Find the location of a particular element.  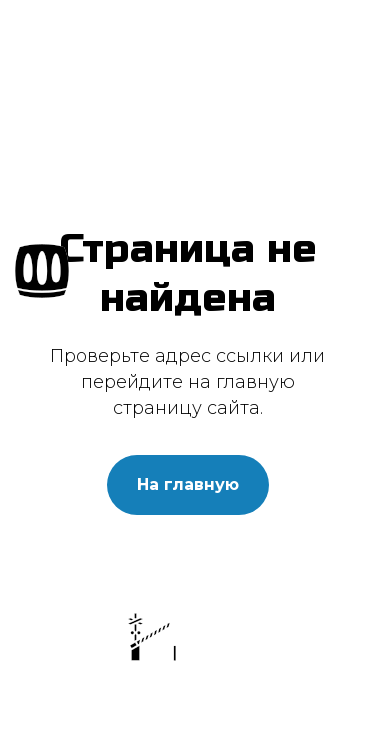

indicates a railroad crossing ahead is located at coordinates (152, 637).